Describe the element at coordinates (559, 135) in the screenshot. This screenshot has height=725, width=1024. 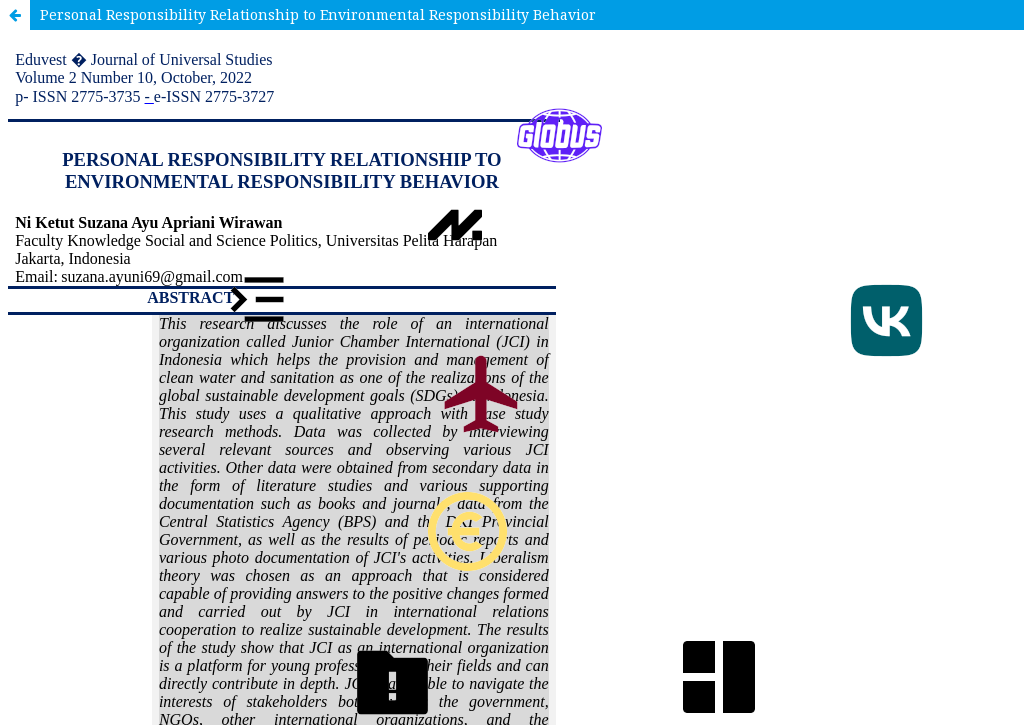
I see `globus brand logo` at that location.